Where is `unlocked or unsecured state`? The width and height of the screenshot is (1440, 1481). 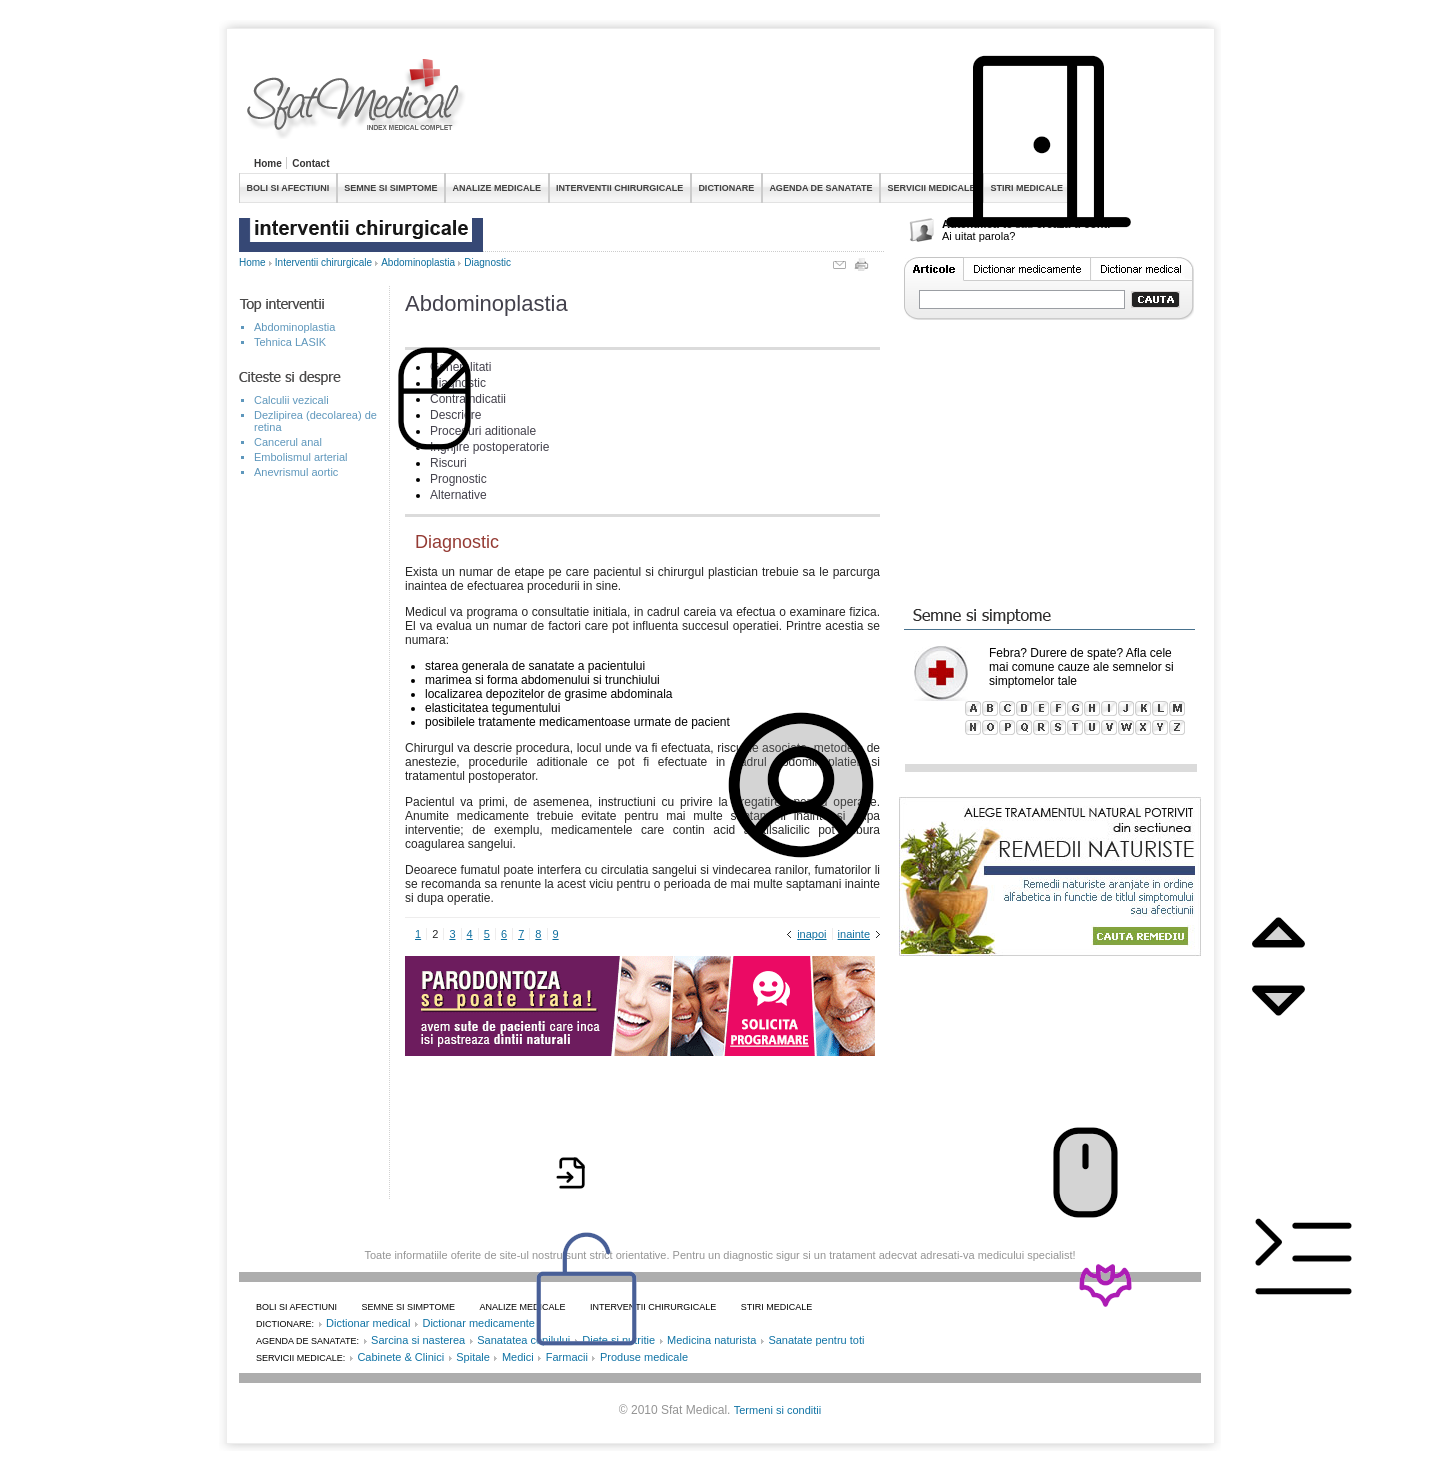
unlocked or unsecured state is located at coordinates (586, 1295).